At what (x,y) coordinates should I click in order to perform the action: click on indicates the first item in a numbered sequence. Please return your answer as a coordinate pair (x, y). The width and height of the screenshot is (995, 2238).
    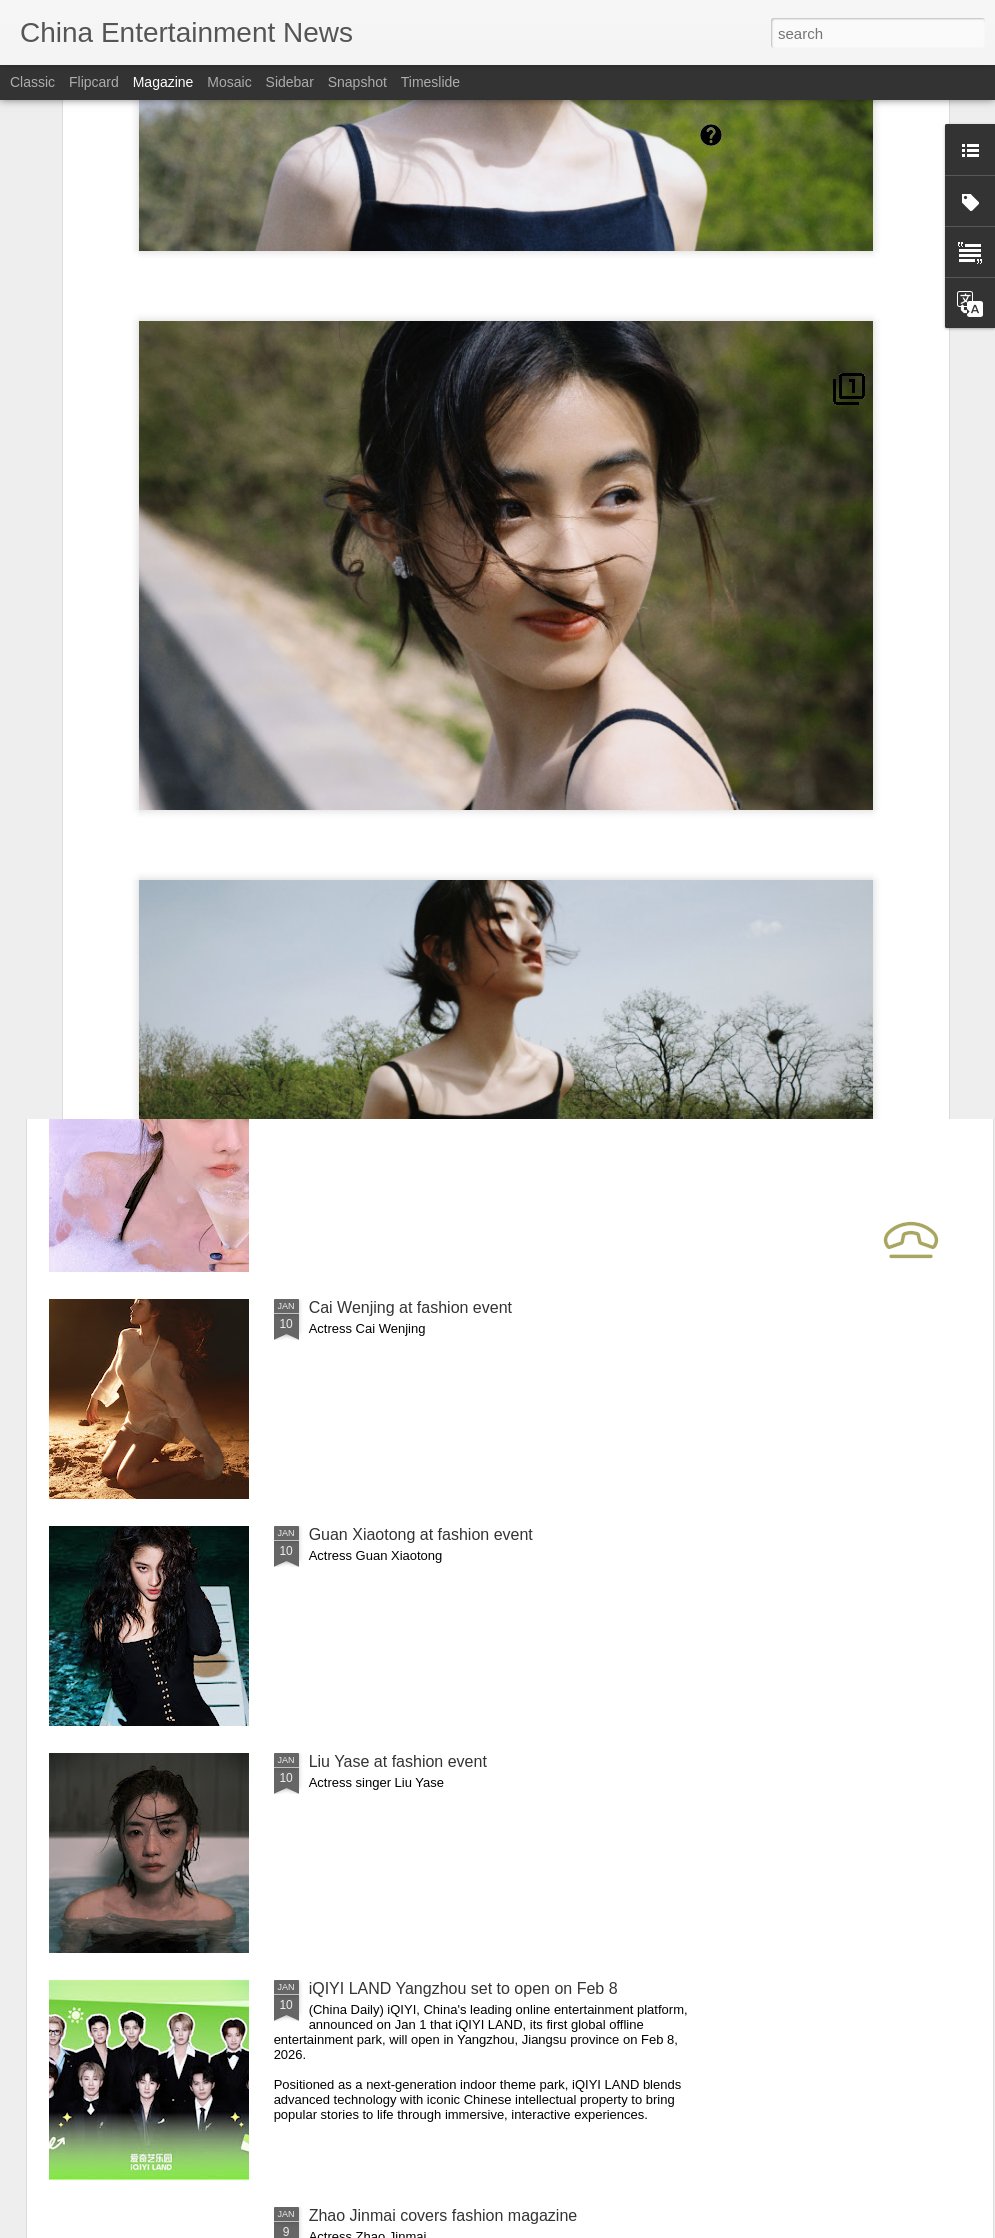
    Looking at the image, I should click on (849, 389).